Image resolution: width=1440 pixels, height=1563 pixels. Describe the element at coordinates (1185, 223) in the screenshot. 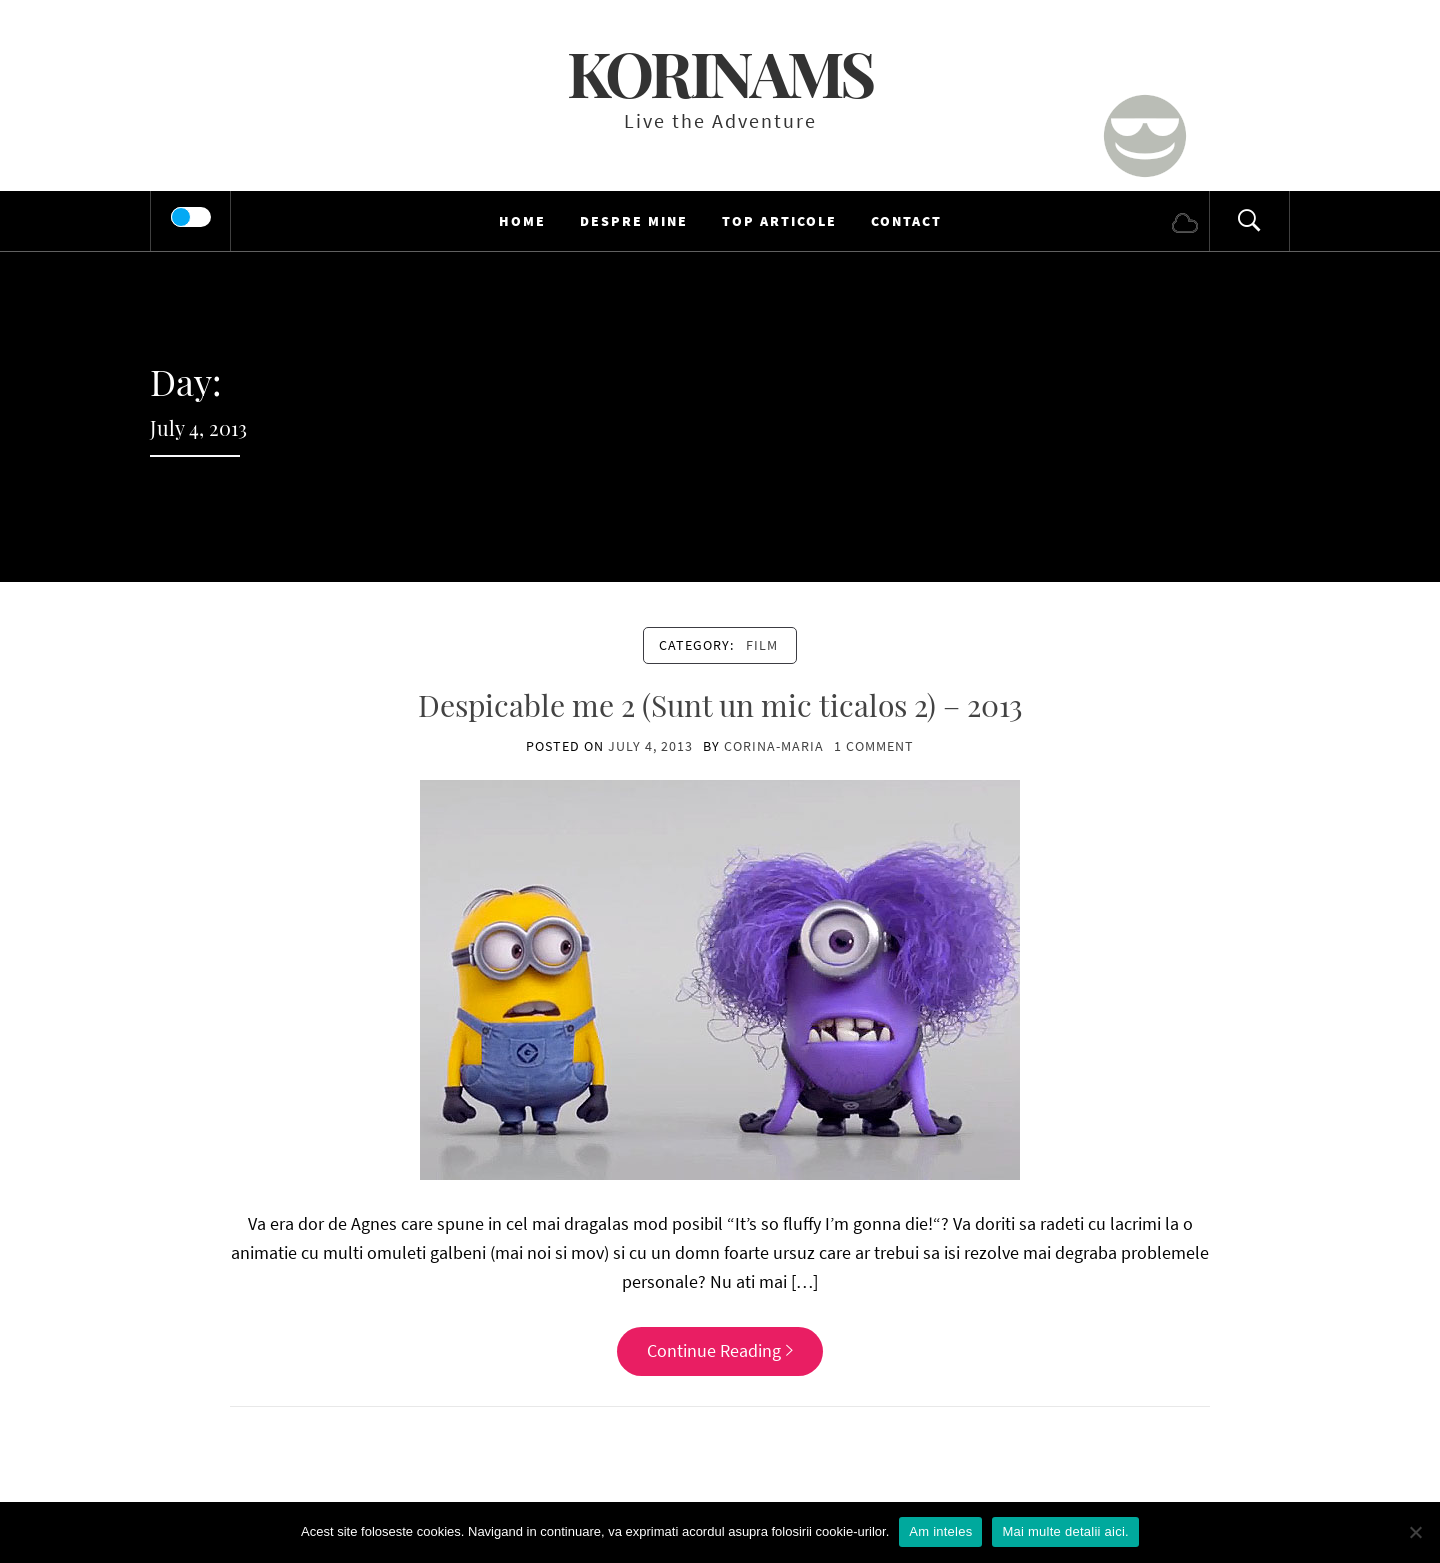

I see `view weather information` at that location.